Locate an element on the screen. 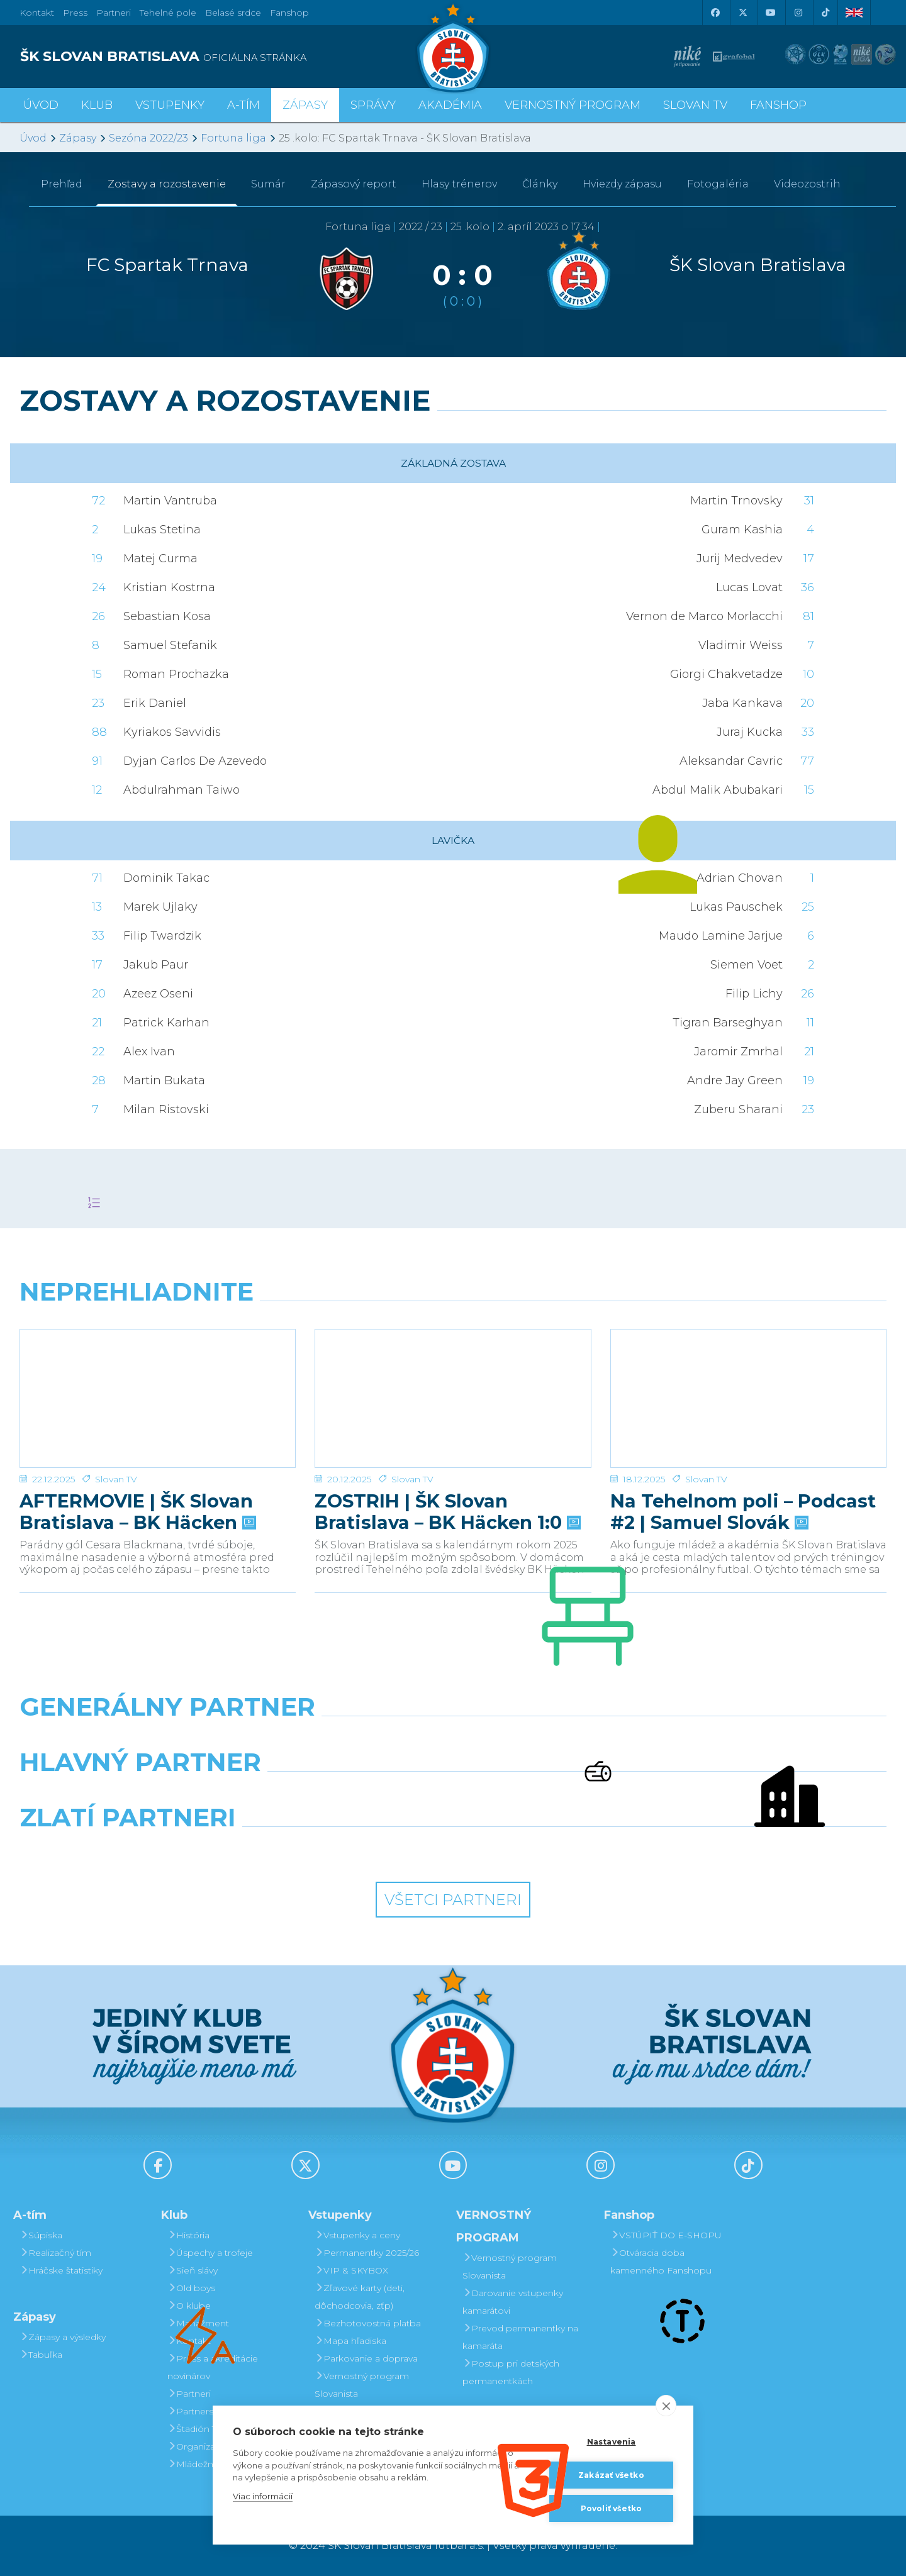  enable auto-flash mode is located at coordinates (204, 2338).